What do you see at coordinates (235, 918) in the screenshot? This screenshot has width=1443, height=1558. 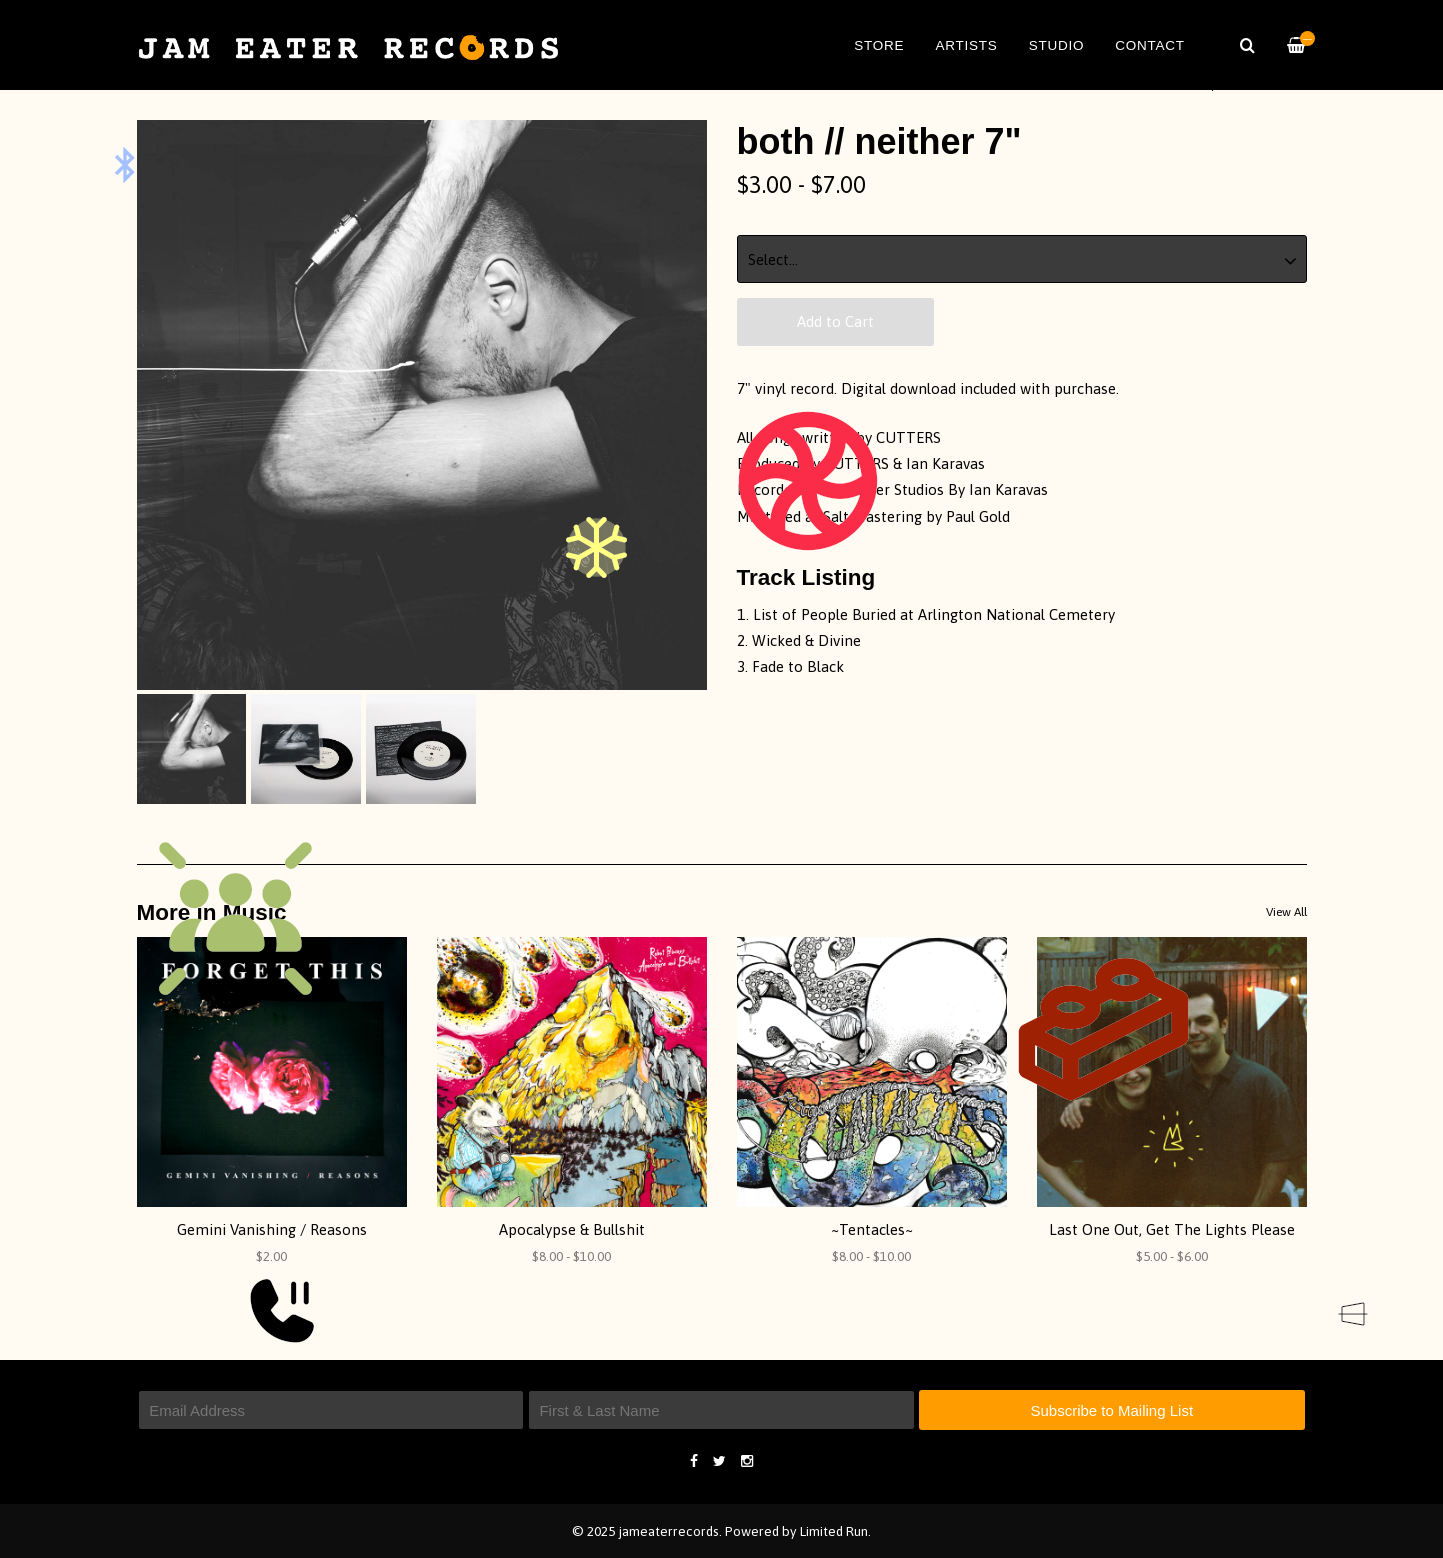 I see `view active or highlighted team members` at bounding box center [235, 918].